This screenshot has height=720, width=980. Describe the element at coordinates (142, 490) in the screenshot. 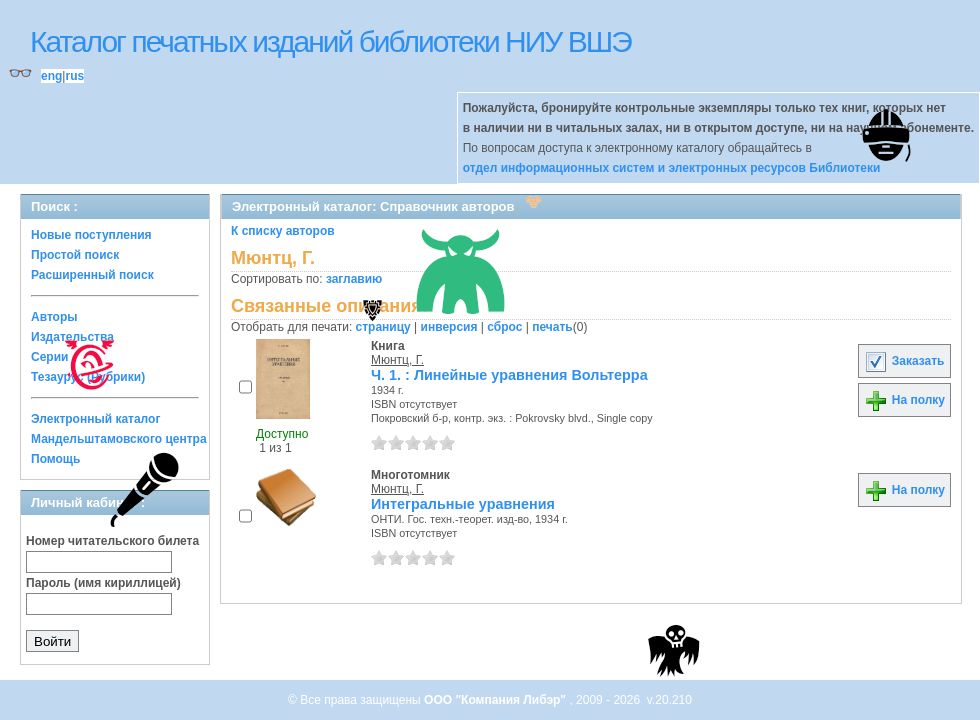

I see `tap to start voice recording` at that location.